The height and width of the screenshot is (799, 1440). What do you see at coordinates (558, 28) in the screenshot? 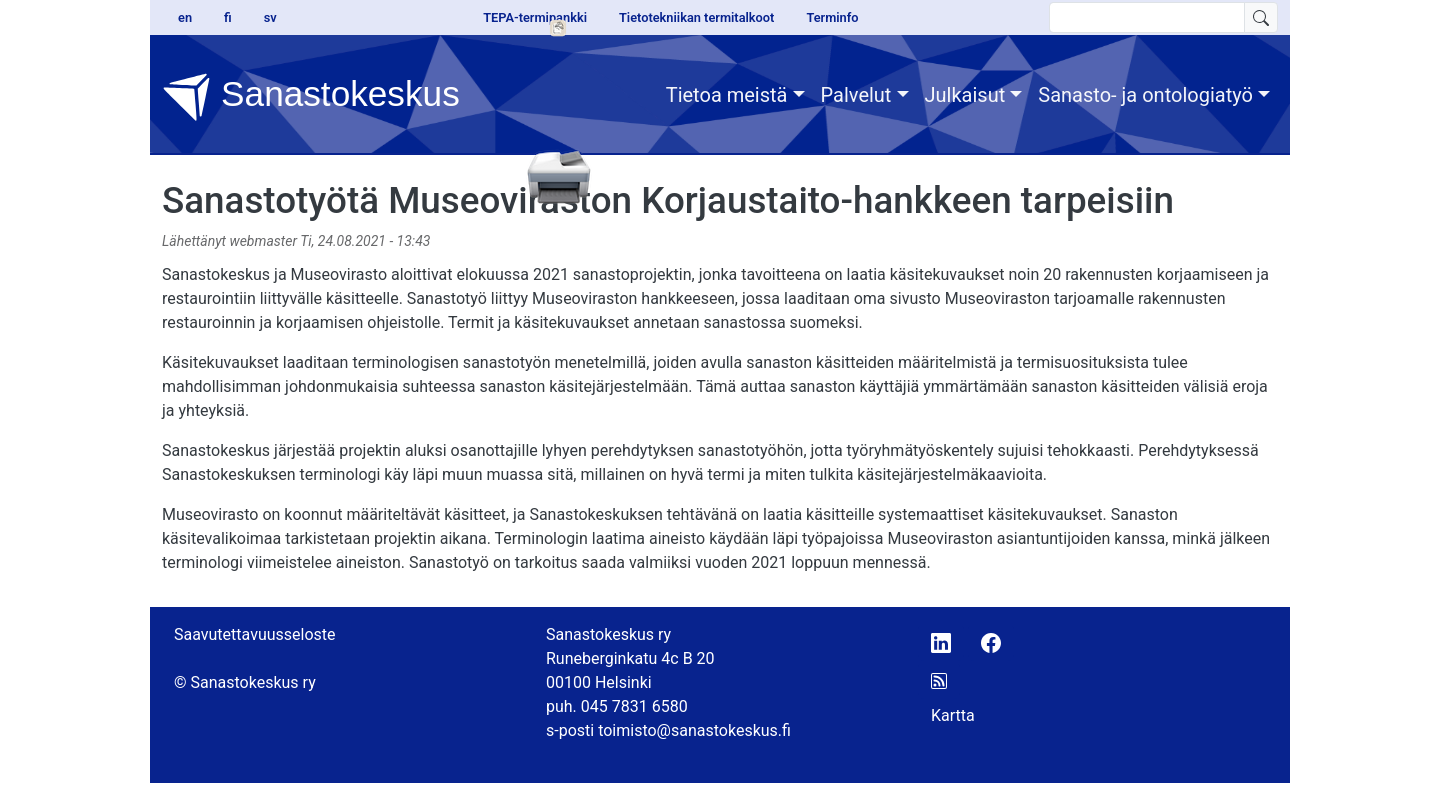
I see `open Claude Notes app` at bounding box center [558, 28].